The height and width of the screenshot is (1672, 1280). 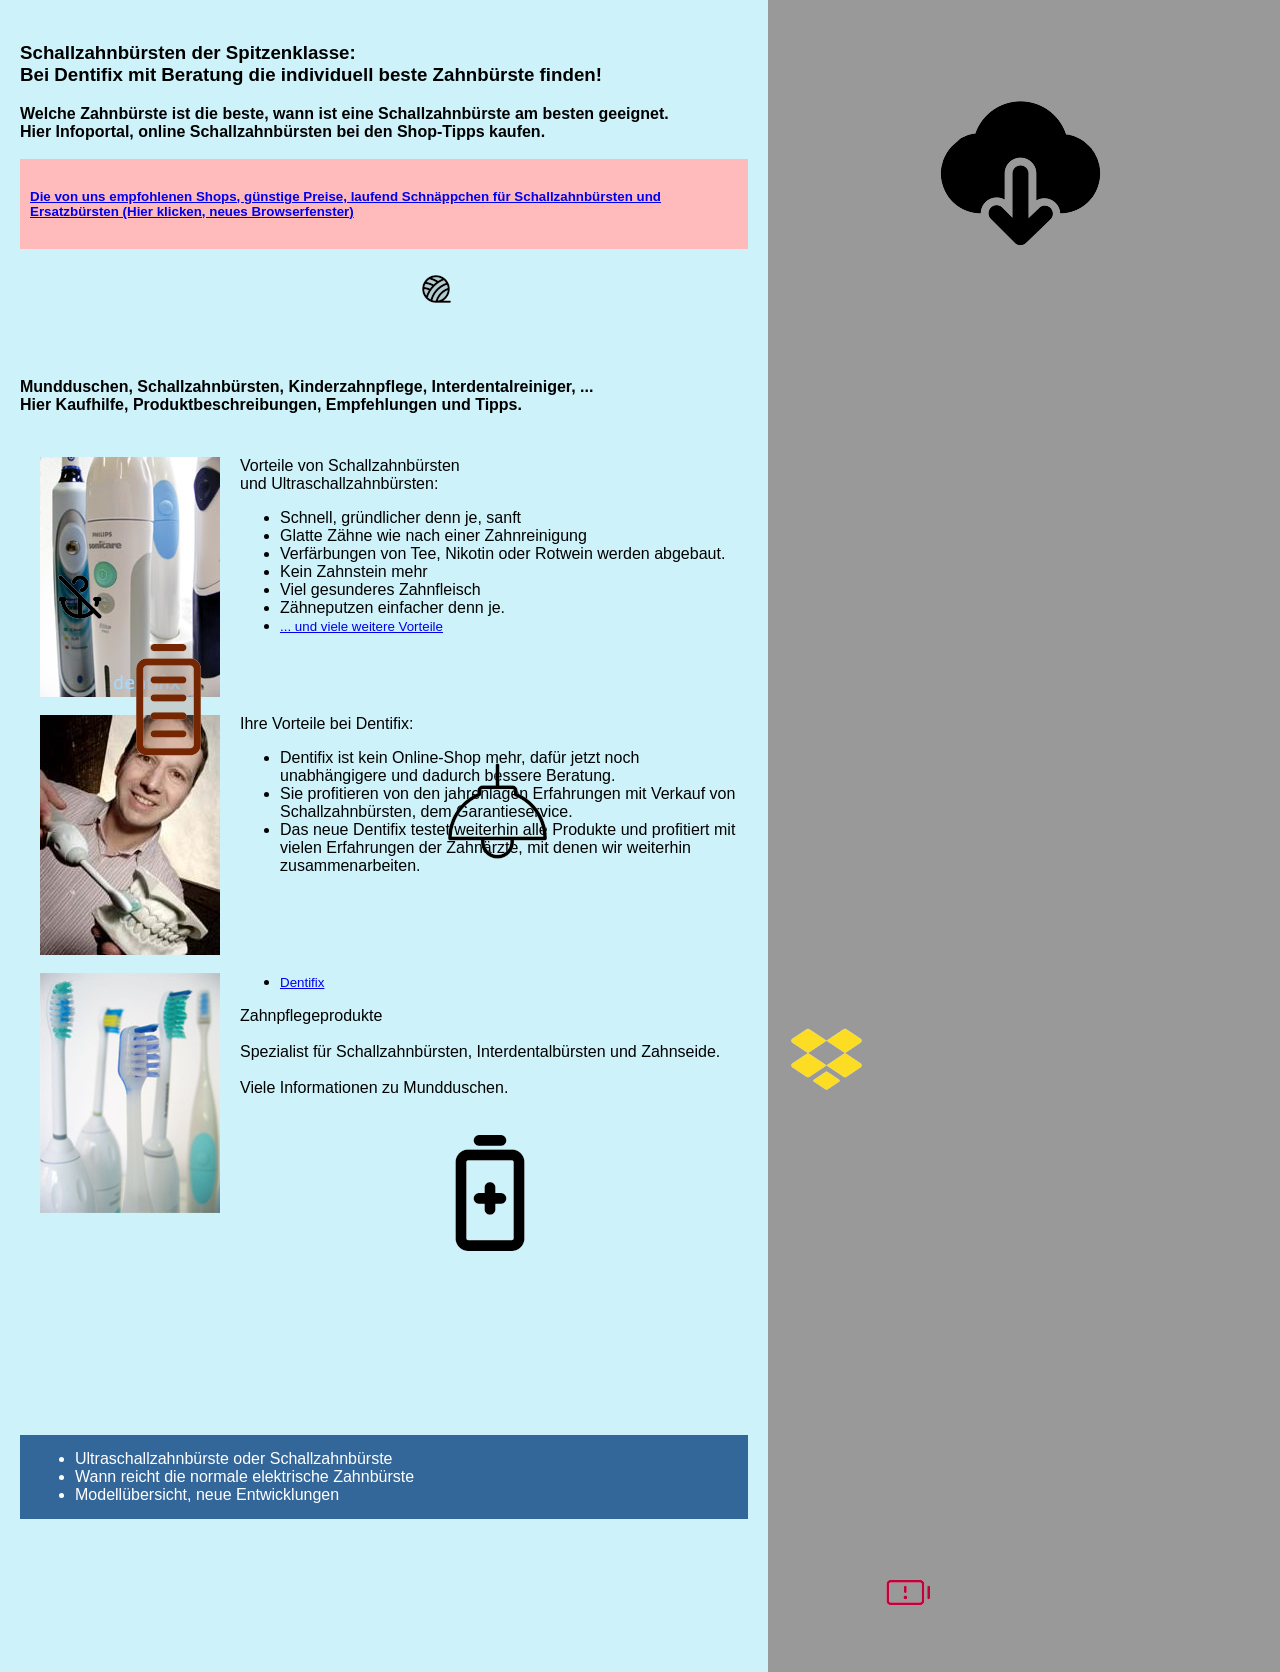 What do you see at coordinates (490, 1193) in the screenshot?
I see `add or extend battery life` at bounding box center [490, 1193].